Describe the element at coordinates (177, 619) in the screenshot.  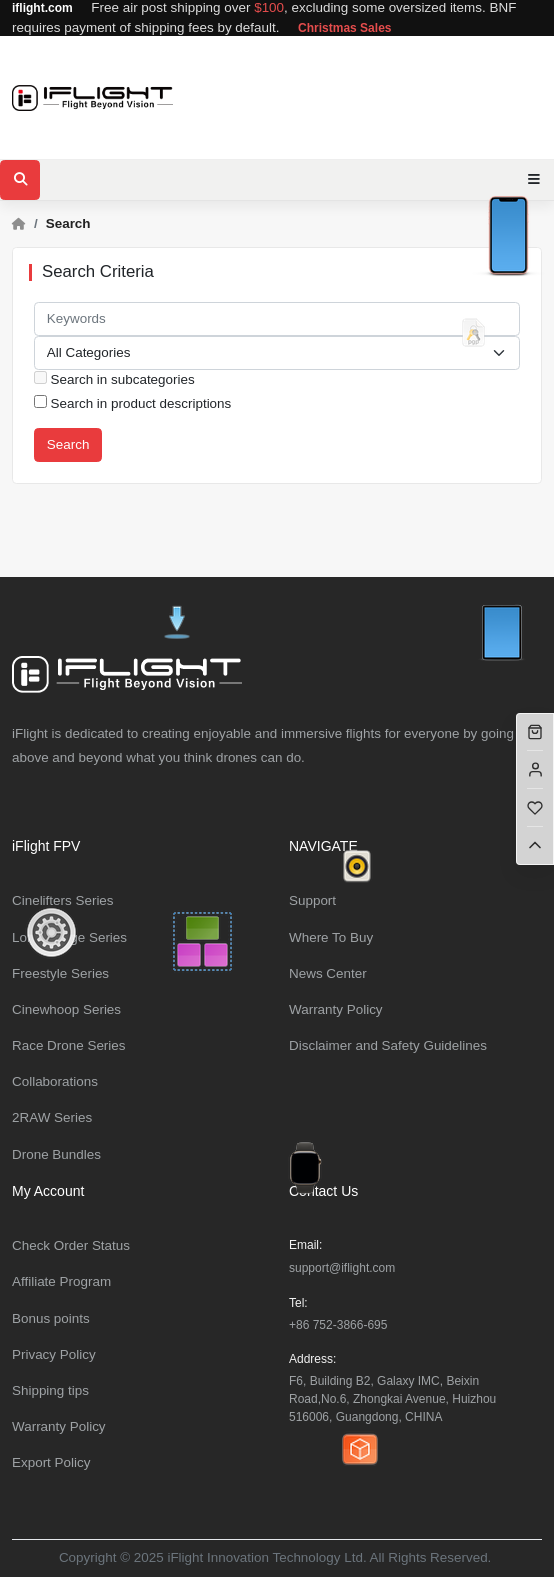
I see `save document to a new location or filename` at that location.